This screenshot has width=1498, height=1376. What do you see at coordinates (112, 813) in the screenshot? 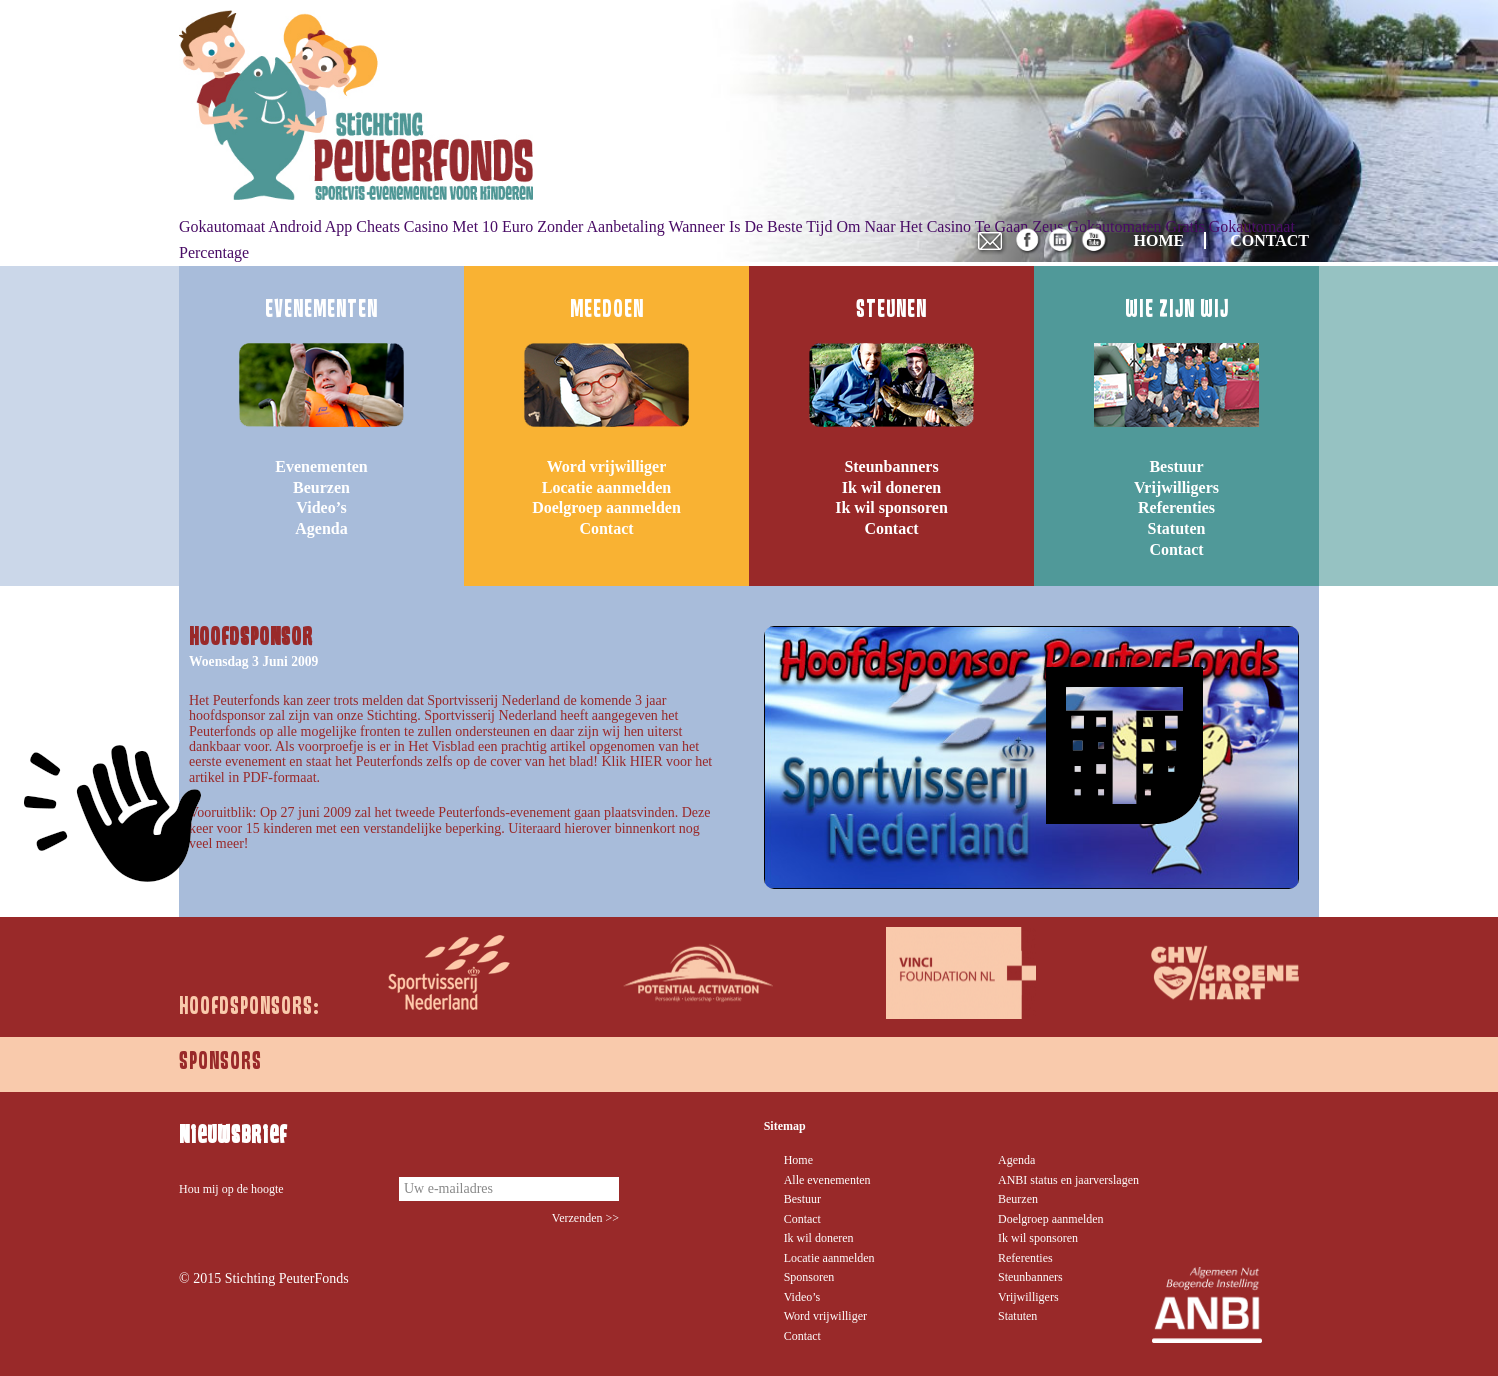
I see `open the Clubhouse app` at bounding box center [112, 813].